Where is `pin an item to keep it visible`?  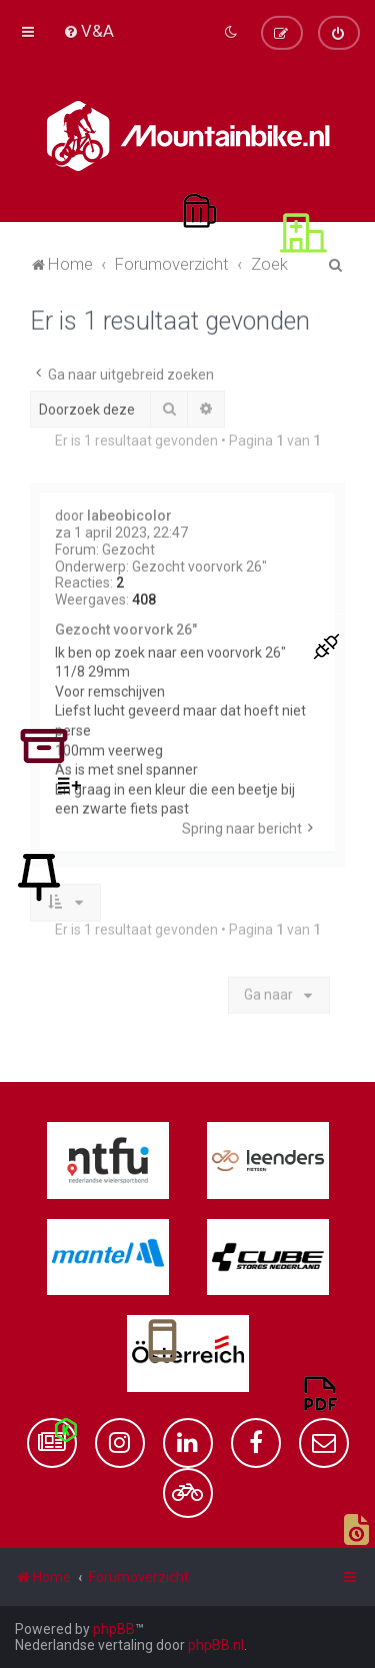
pin an item to keep it visible is located at coordinates (39, 875).